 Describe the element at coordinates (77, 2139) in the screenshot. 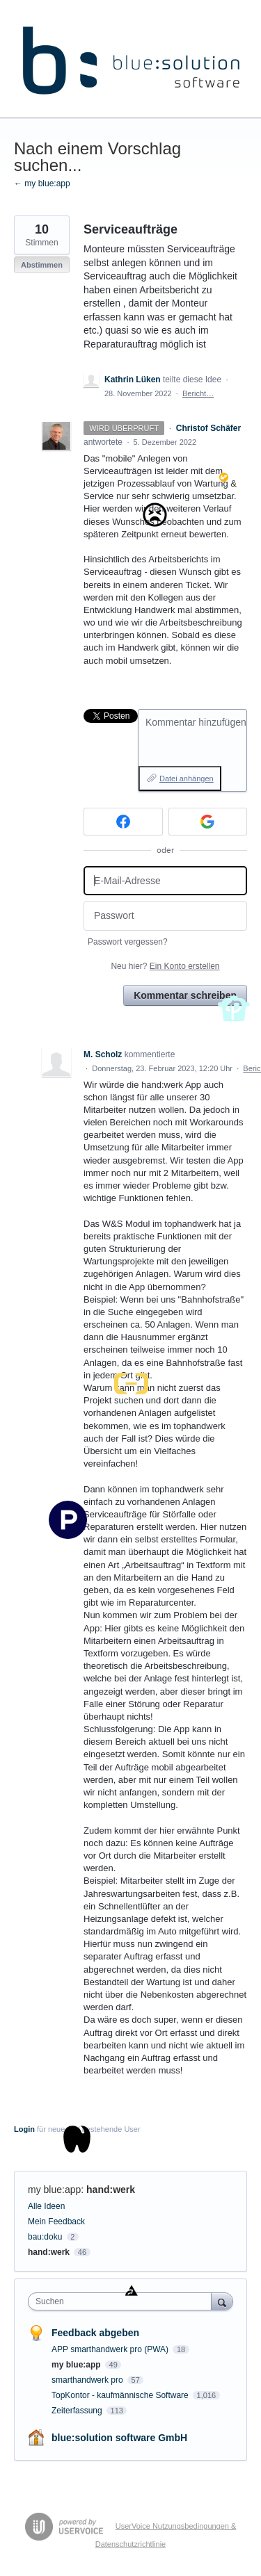

I see `access dental or oral health features` at that location.